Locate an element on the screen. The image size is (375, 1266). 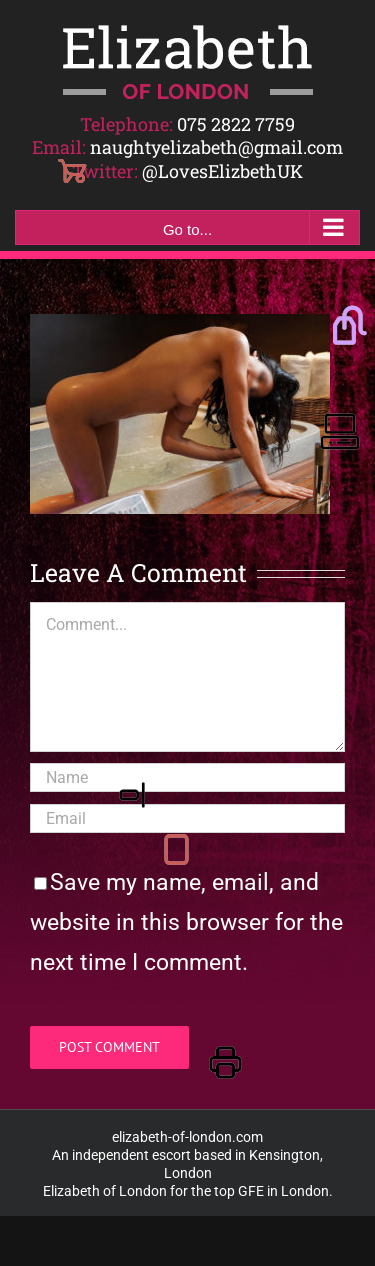
open github codespaces is located at coordinates (340, 432).